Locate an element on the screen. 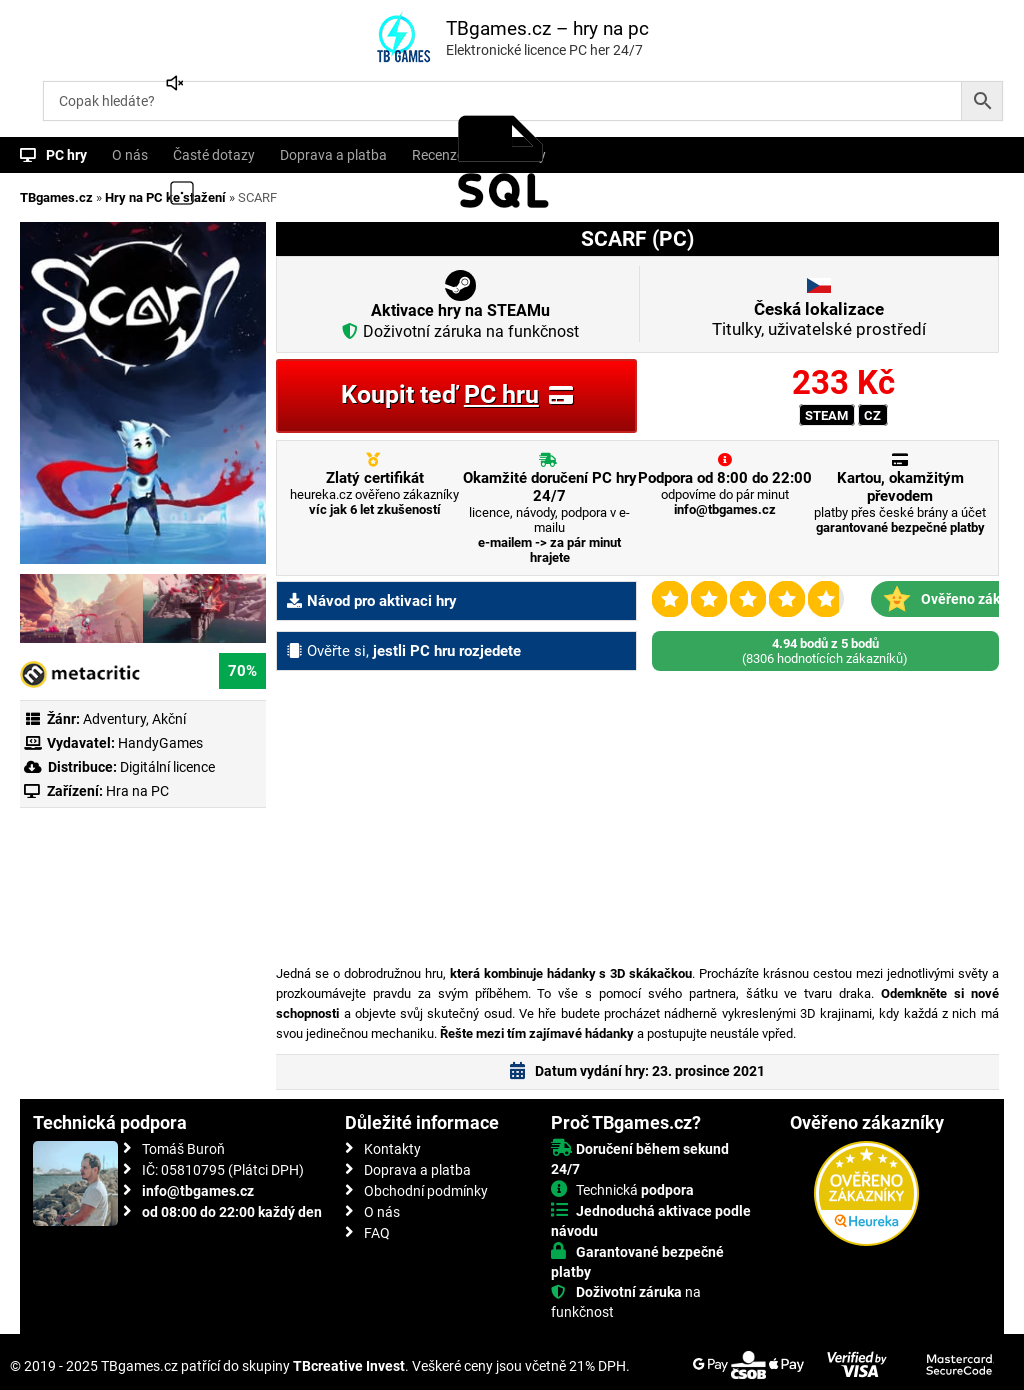  open an SQL database file is located at coordinates (500, 165).